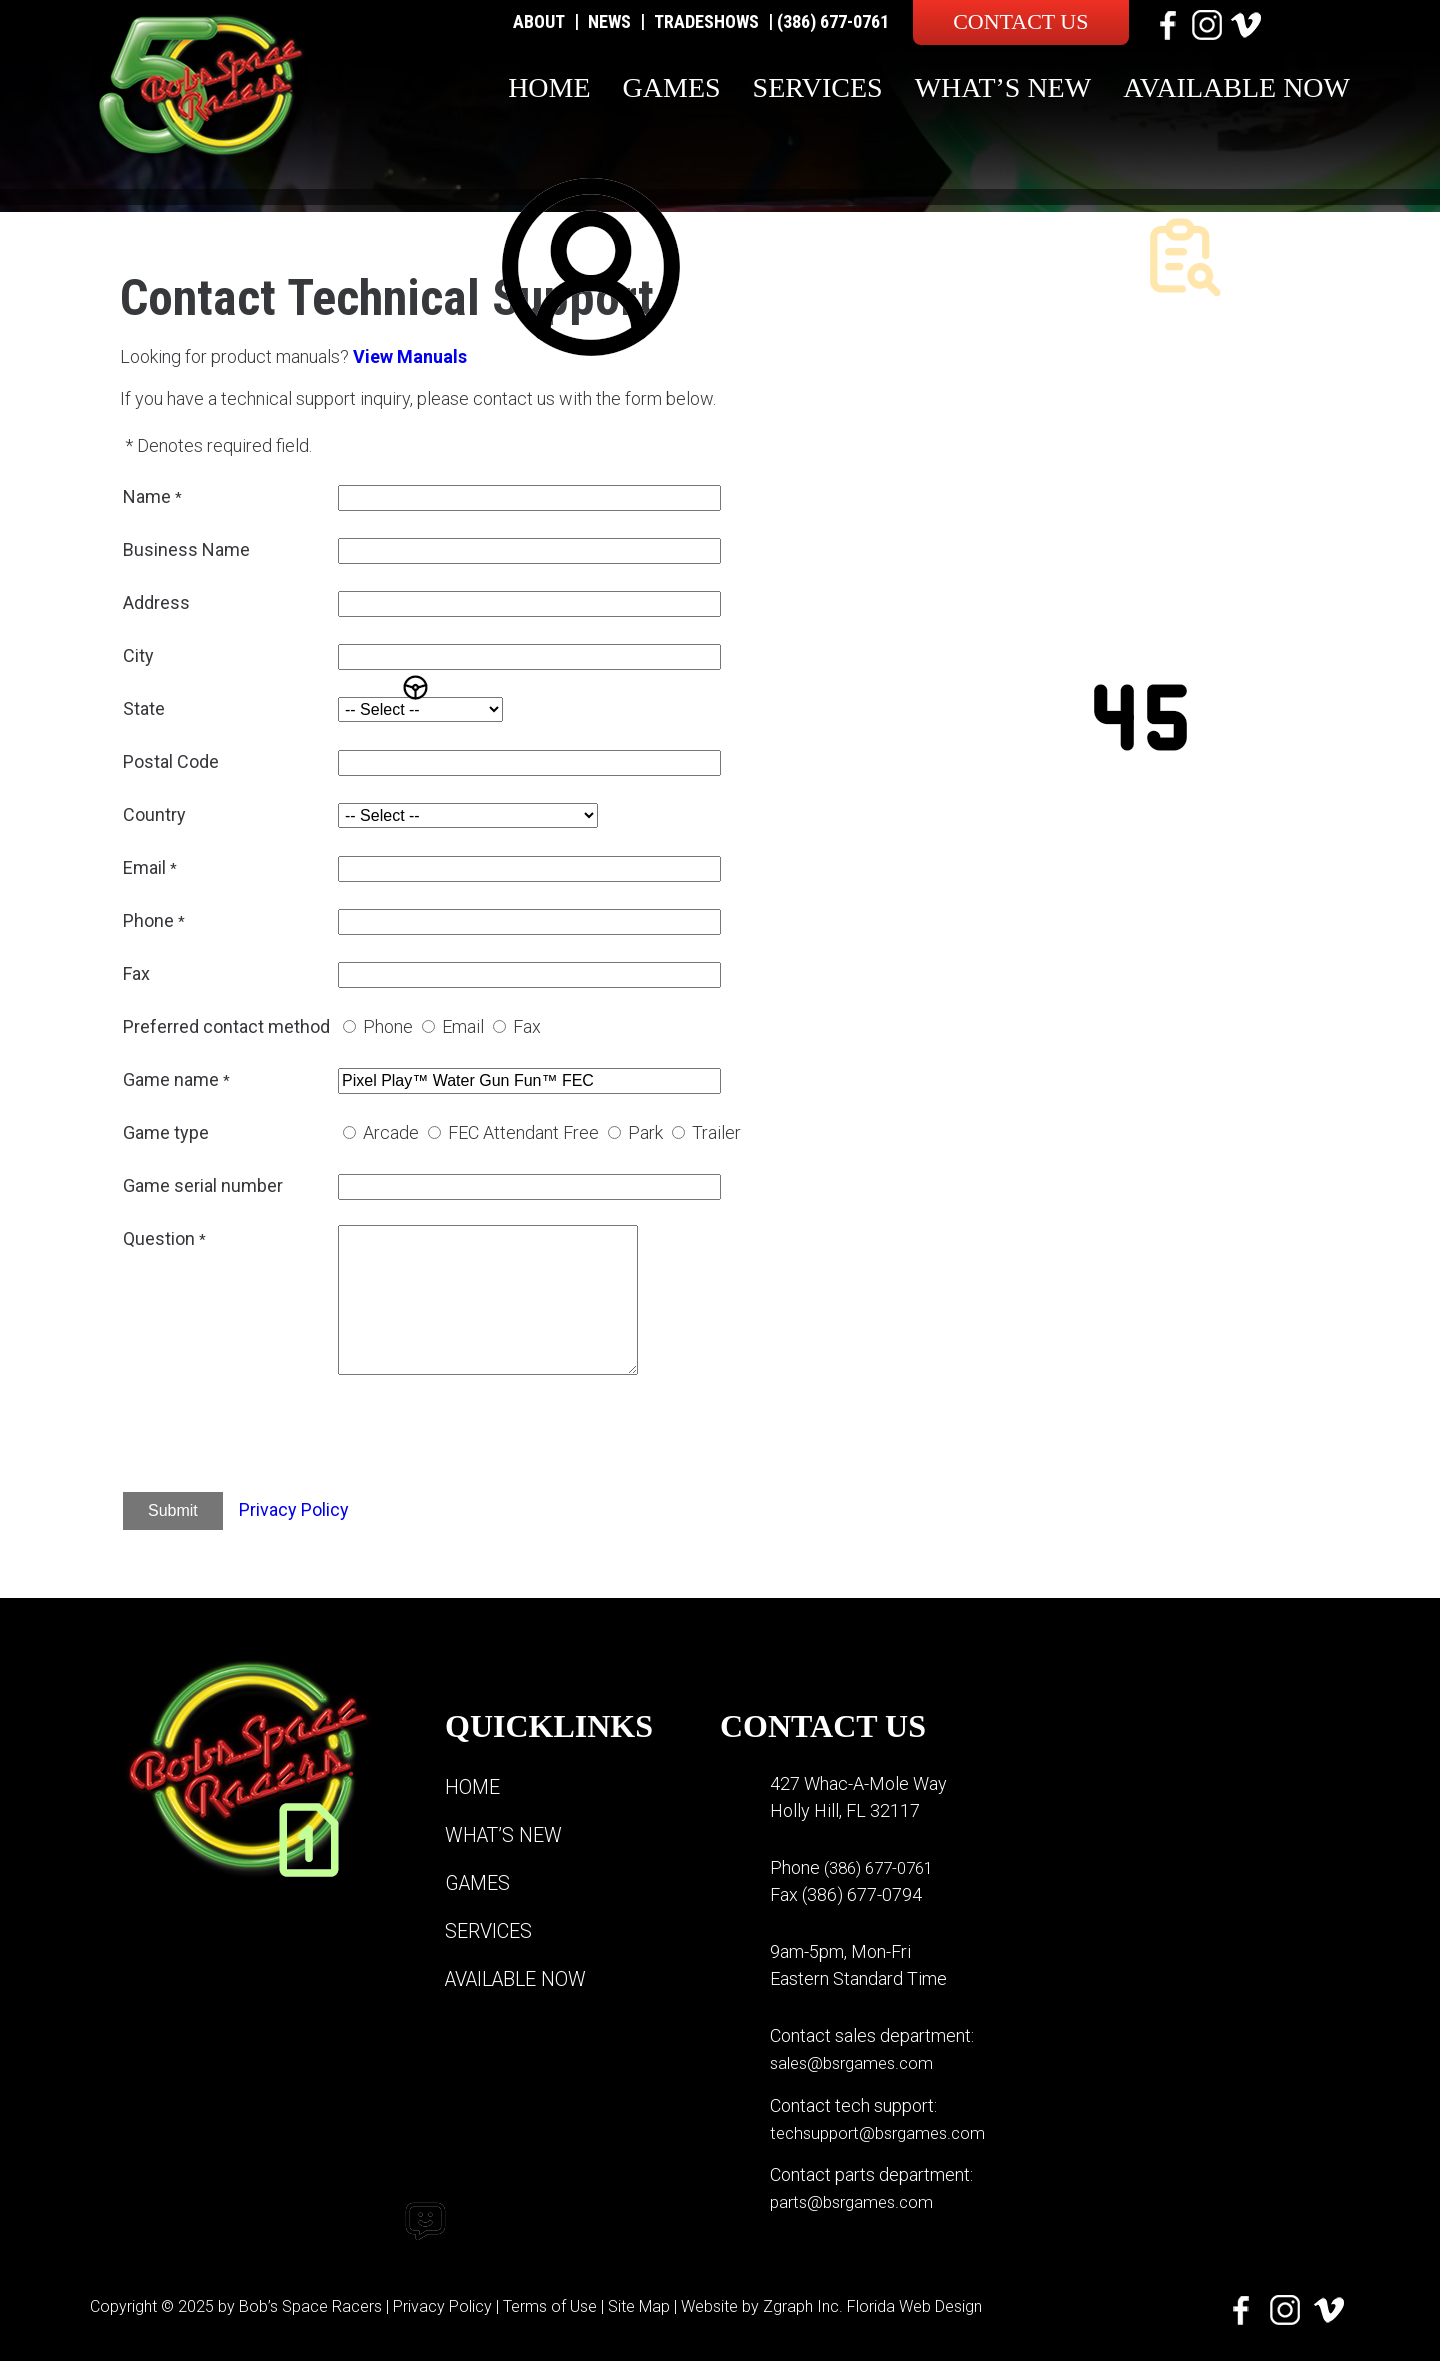  Describe the element at coordinates (1140, 717) in the screenshot. I see `indicates item number 45 in a list or sequence` at that location.